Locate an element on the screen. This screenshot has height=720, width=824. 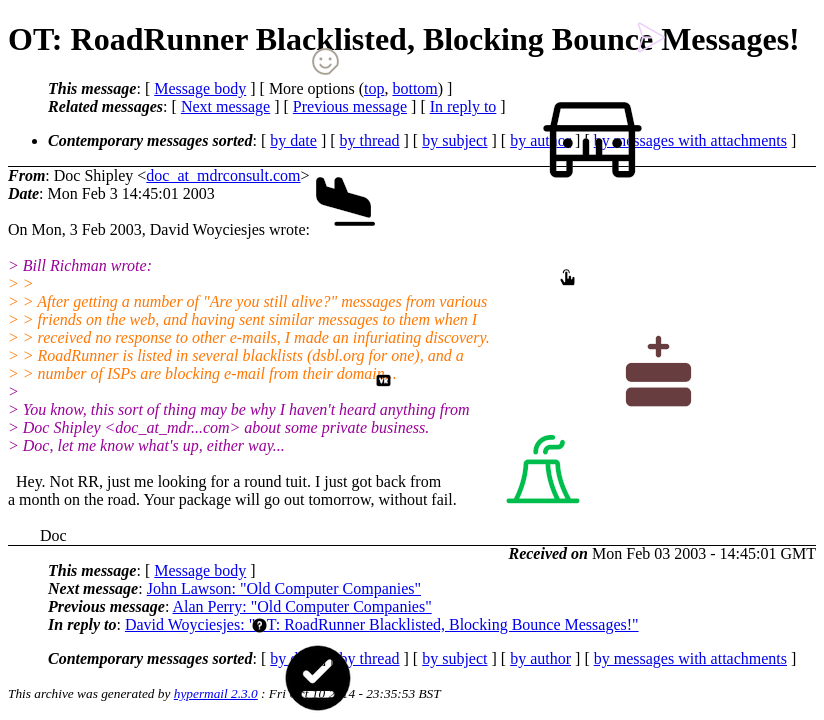
send a message is located at coordinates (649, 37).